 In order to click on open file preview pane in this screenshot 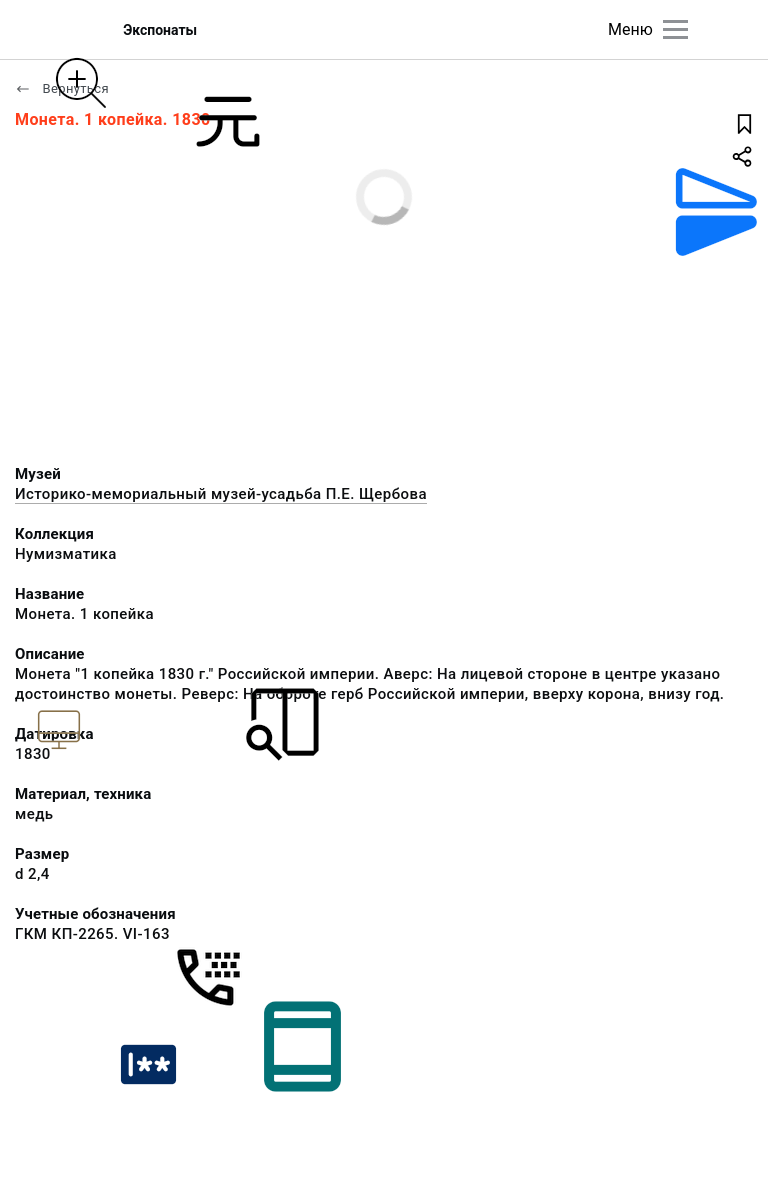, I will do `click(282, 719)`.